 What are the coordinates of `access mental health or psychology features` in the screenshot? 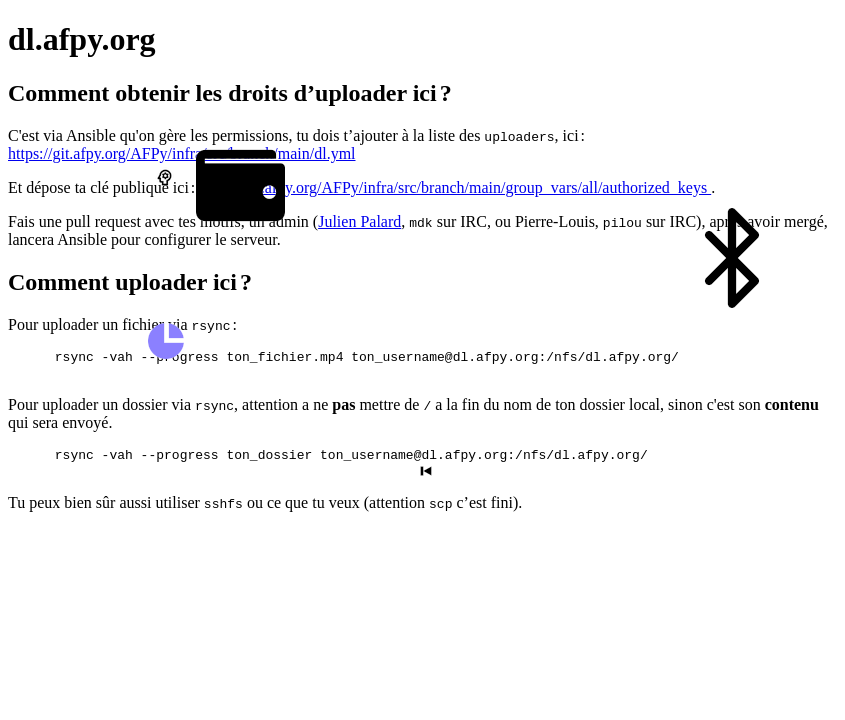 It's located at (164, 177).